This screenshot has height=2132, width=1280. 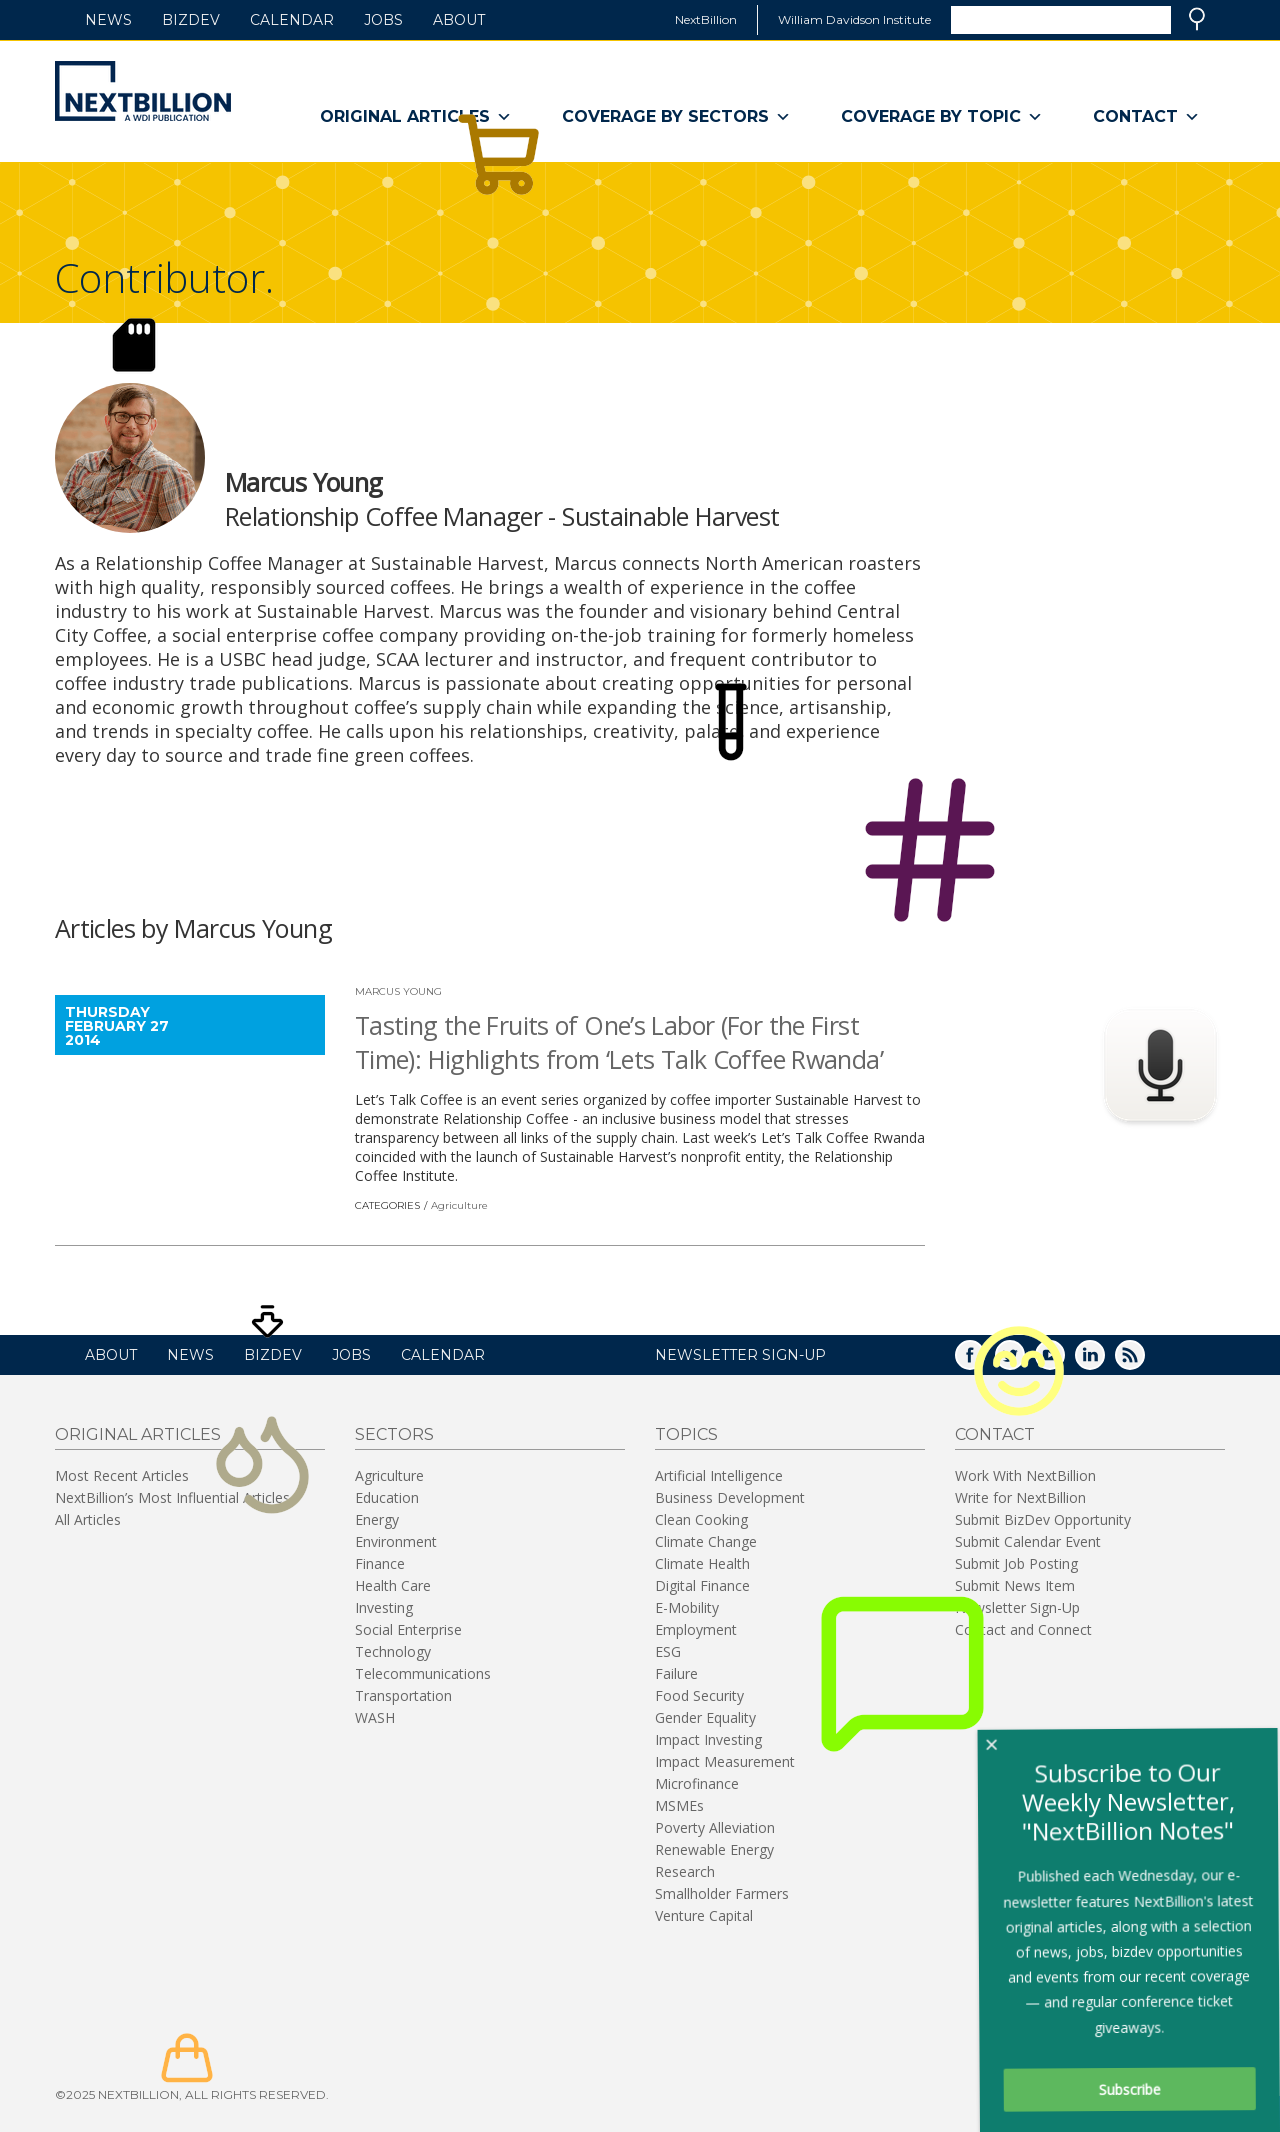 I want to click on add or browse hashtags, so click(x=930, y=850).